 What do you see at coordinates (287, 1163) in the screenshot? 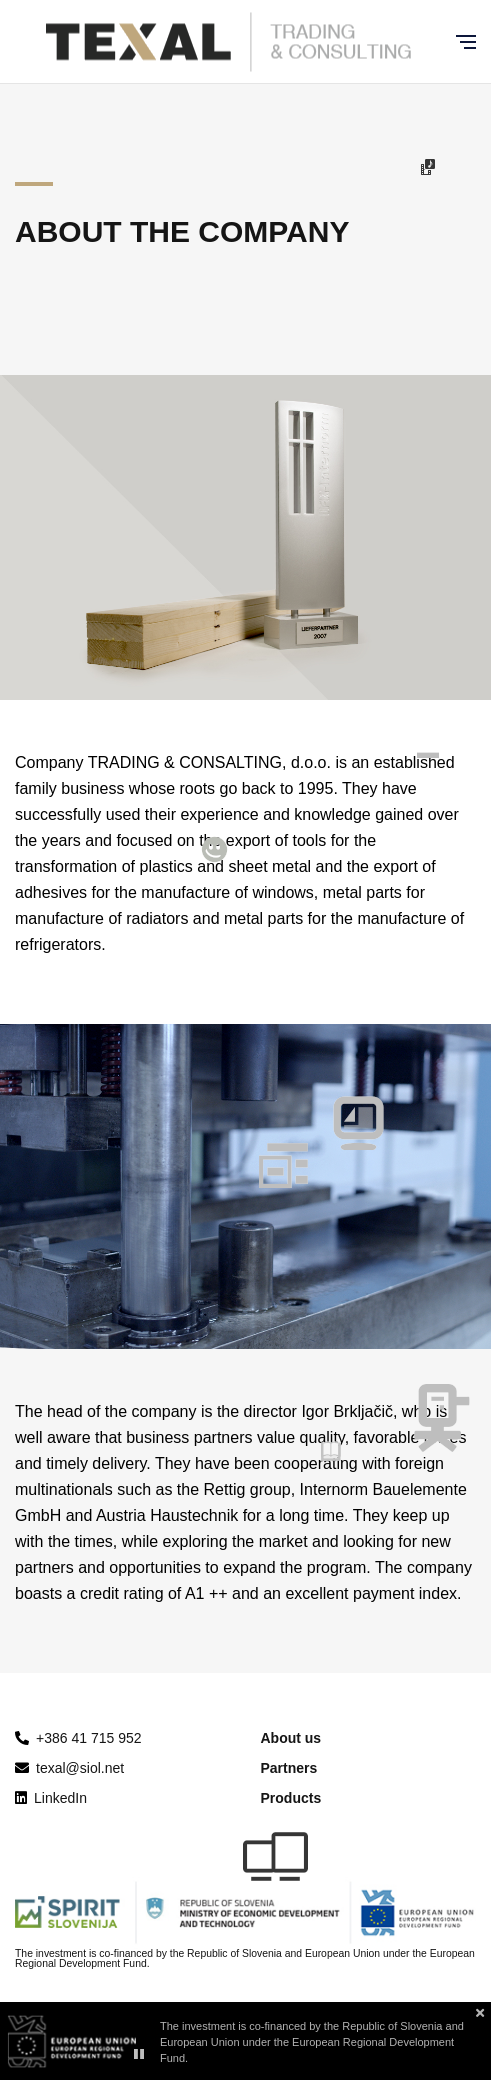
I see `remove all items from the list` at bounding box center [287, 1163].